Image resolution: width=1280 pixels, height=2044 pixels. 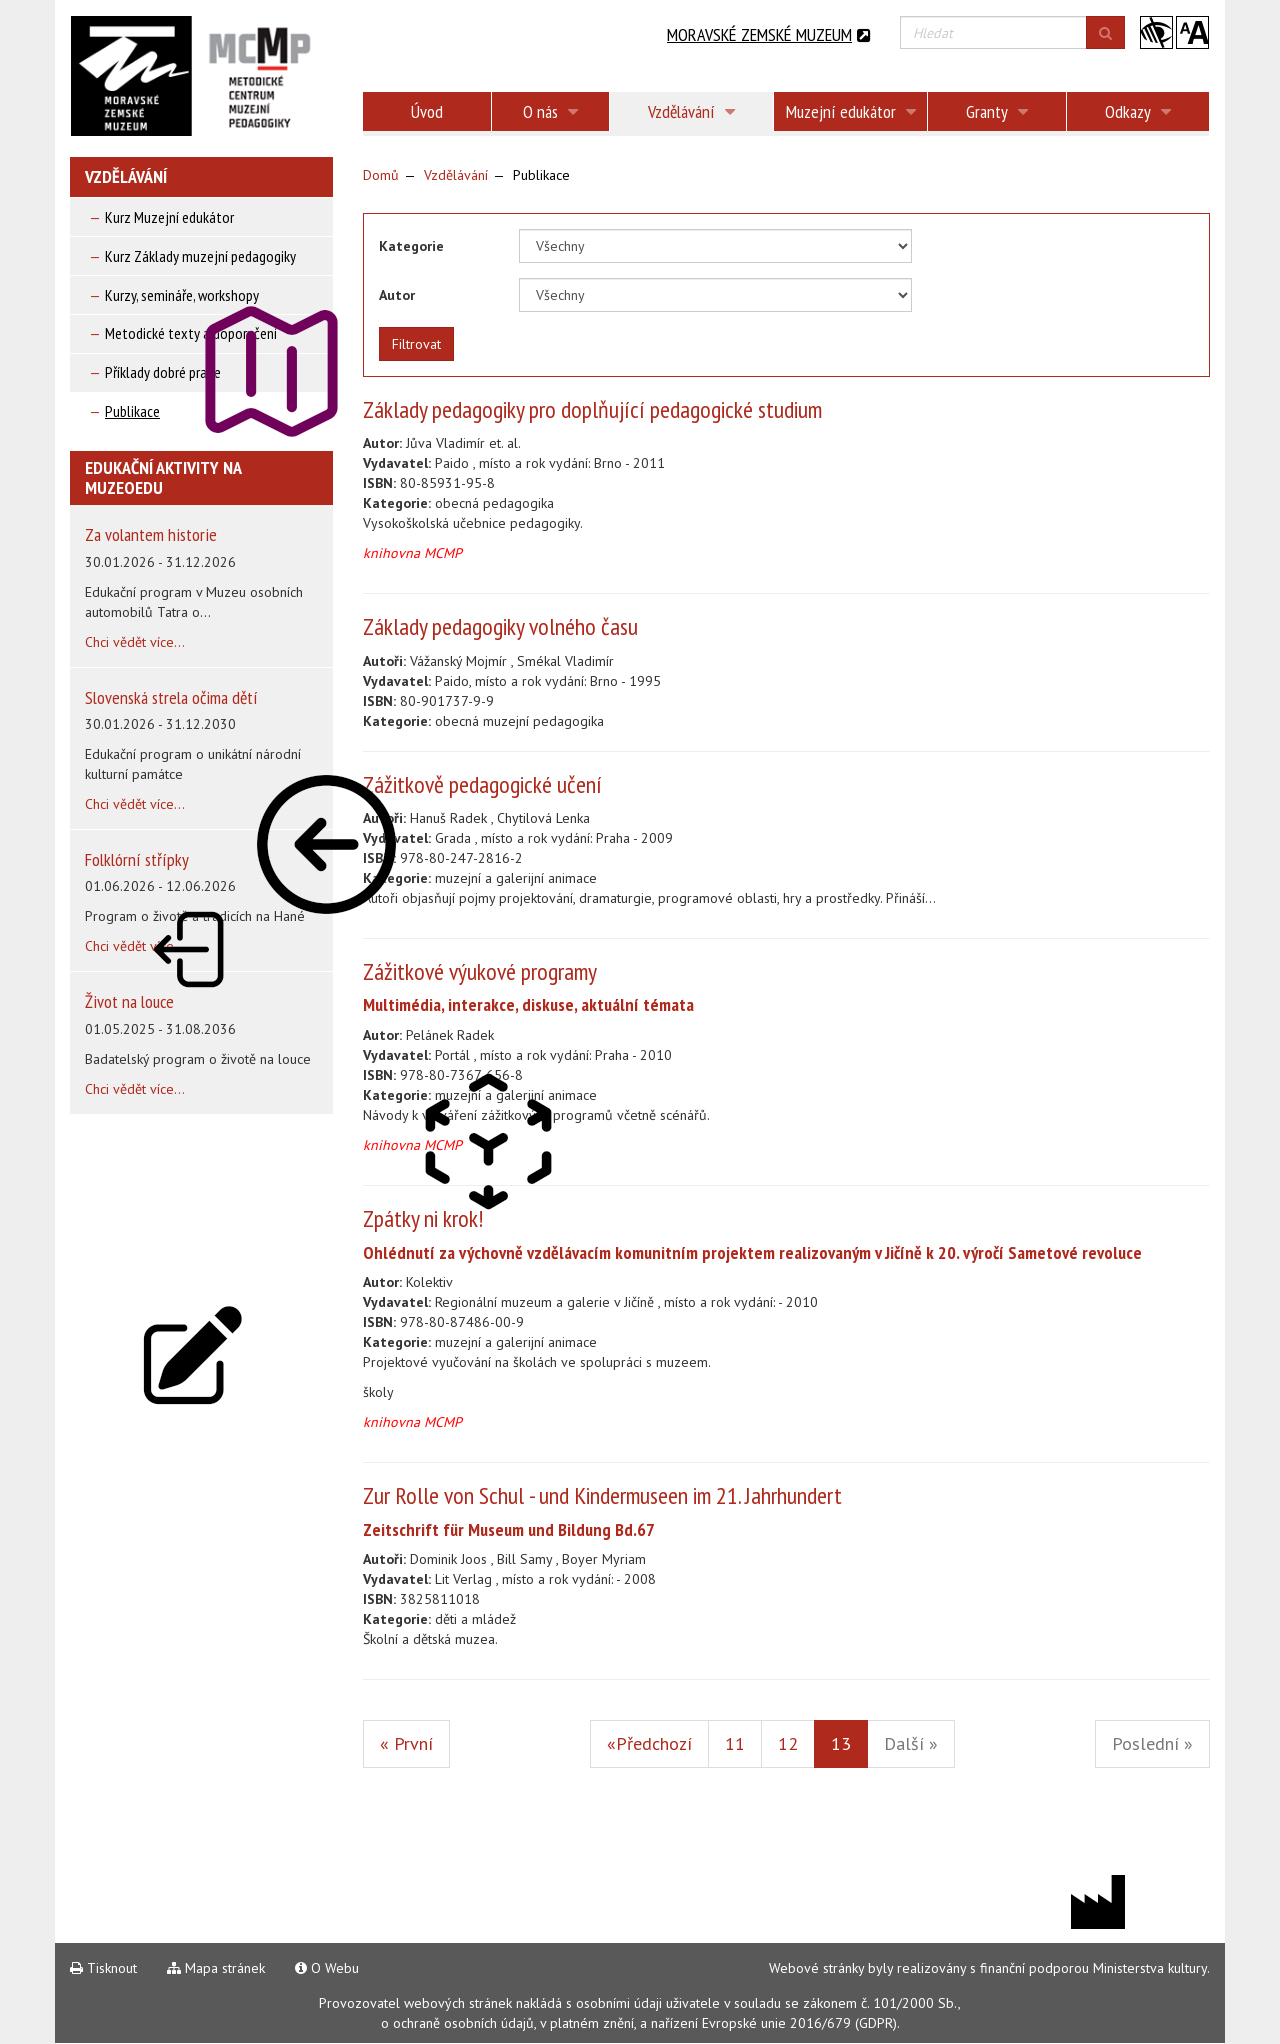 What do you see at coordinates (194, 949) in the screenshot?
I see `log out of your account` at bounding box center [194, 949].